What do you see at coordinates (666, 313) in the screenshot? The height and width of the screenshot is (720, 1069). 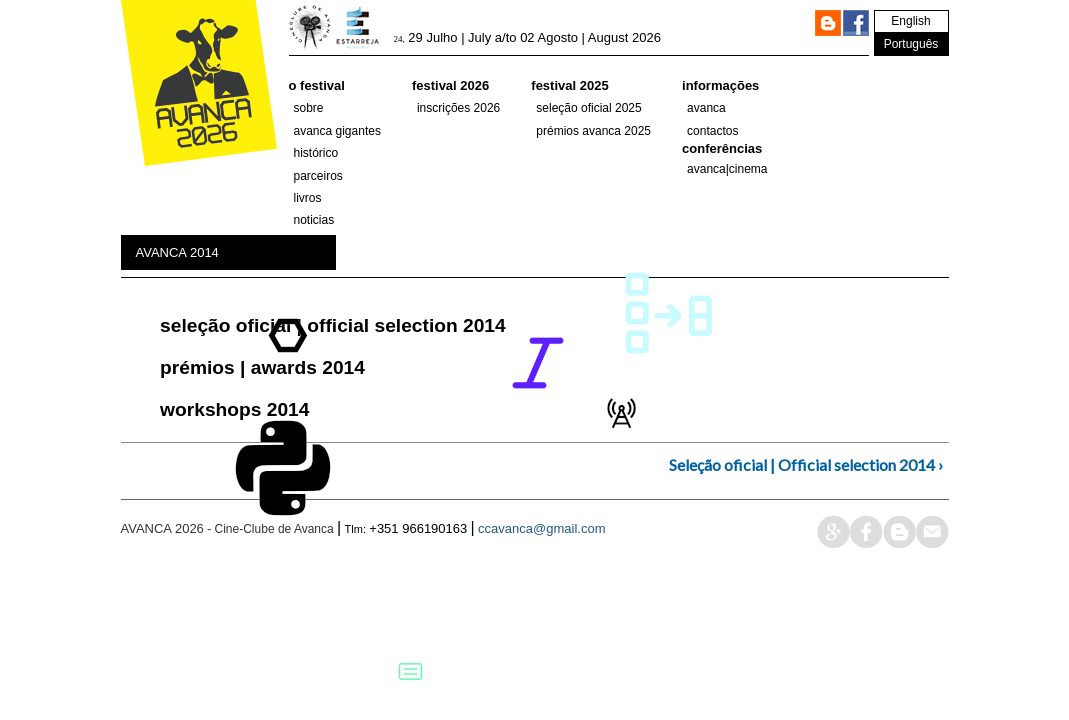 I see `combine or merge multiple items into one` at bounding box center [666, 313].